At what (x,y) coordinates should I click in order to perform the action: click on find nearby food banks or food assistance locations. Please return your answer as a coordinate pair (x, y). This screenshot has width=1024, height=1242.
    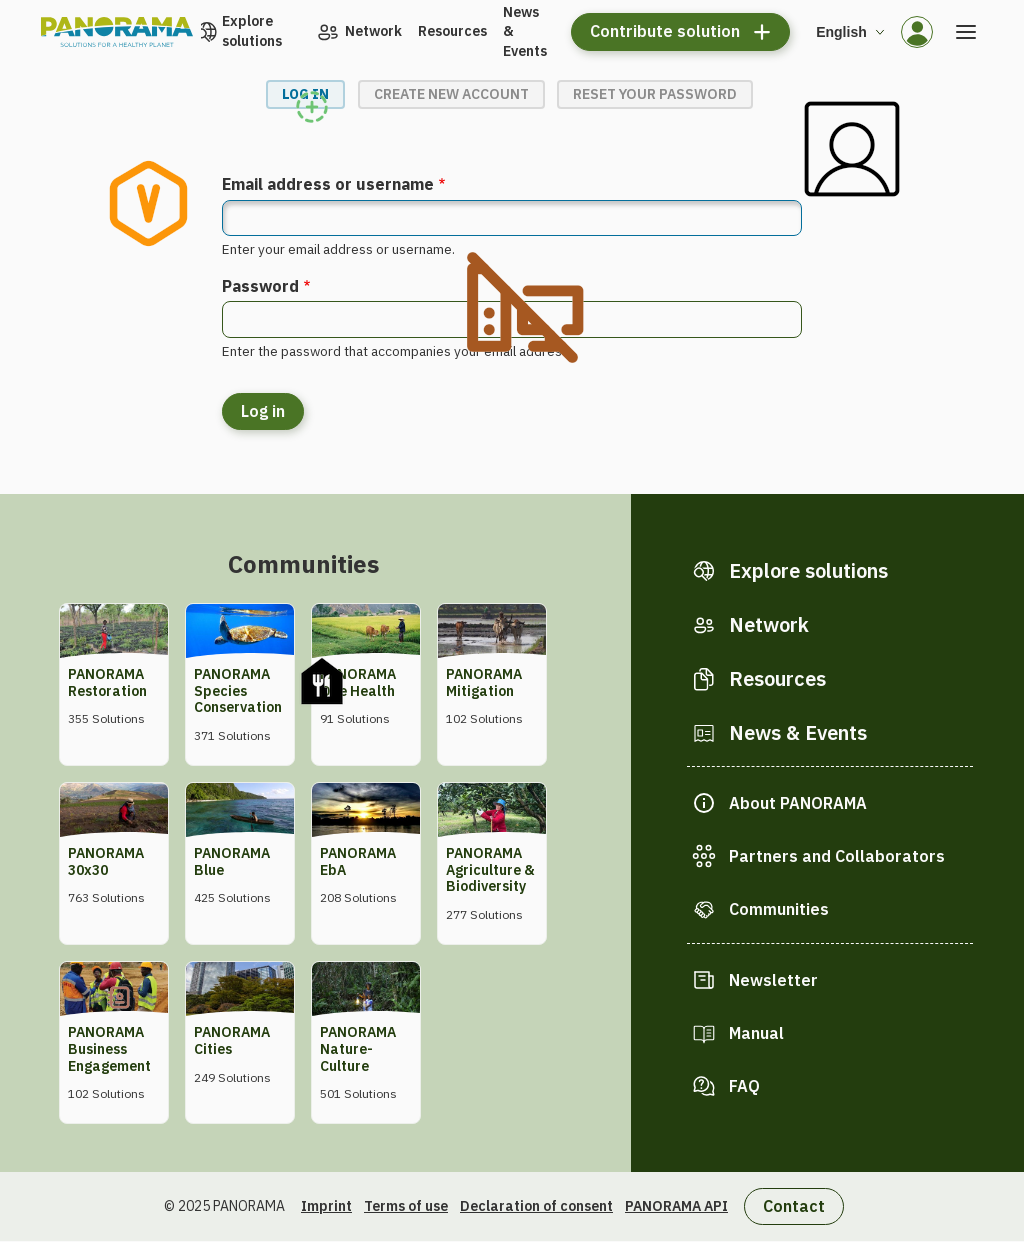
    Looking at the image, I should click on (322, 681).